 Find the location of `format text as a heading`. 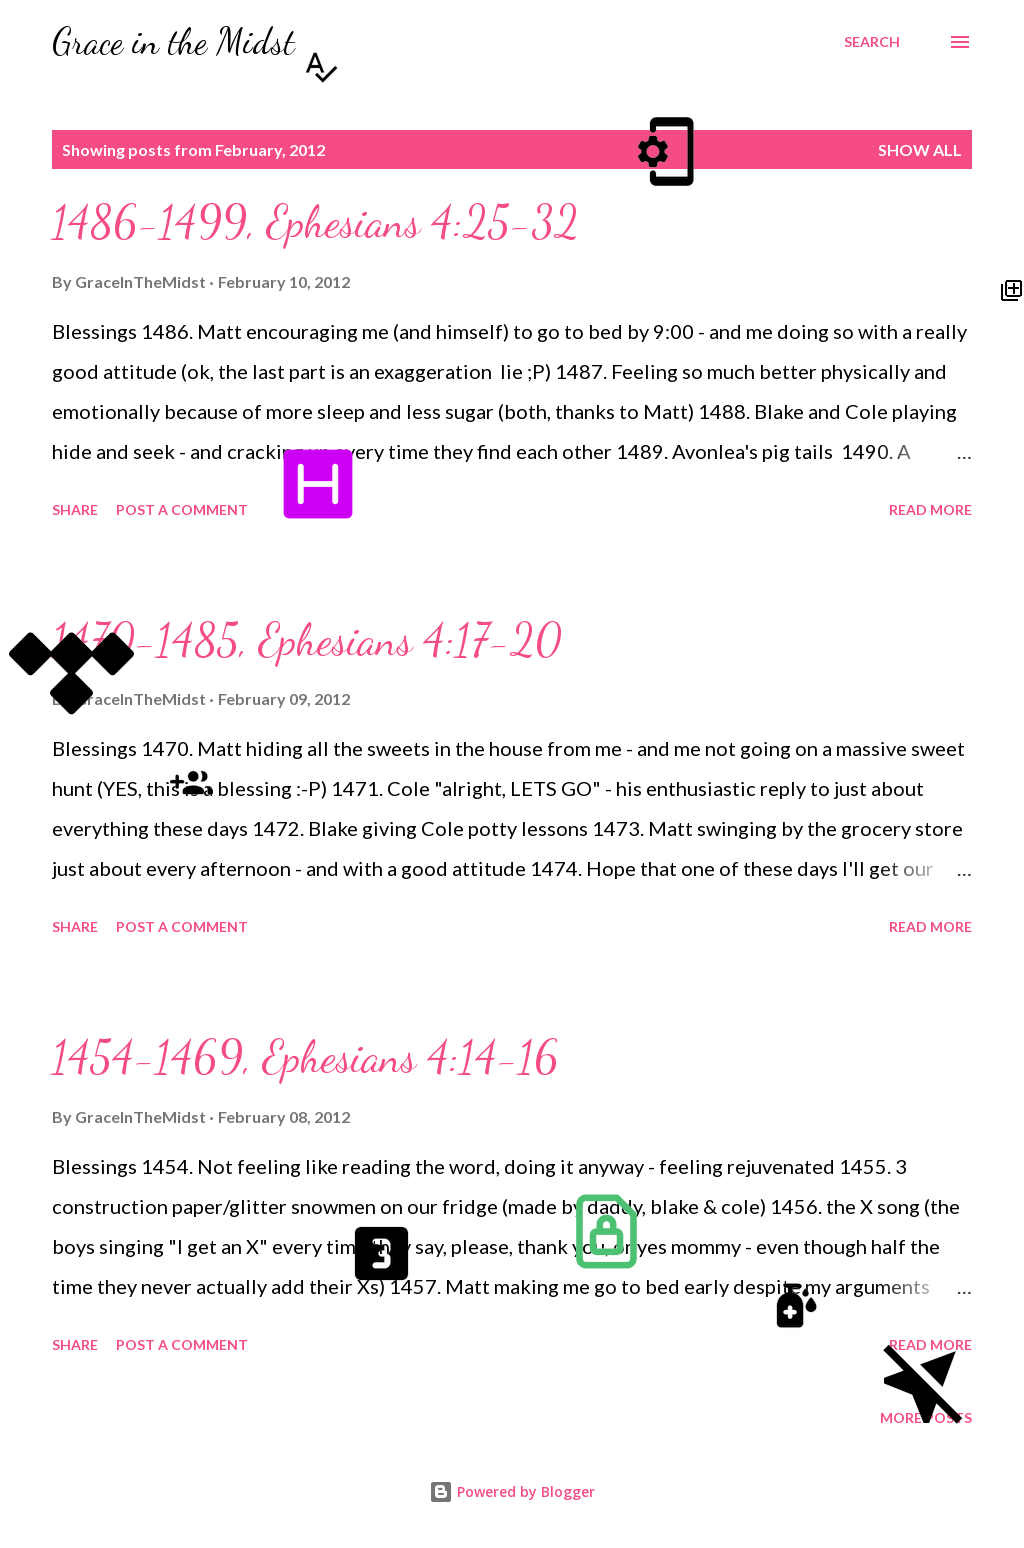

format text as a heading is located at coordinates (318, 484).